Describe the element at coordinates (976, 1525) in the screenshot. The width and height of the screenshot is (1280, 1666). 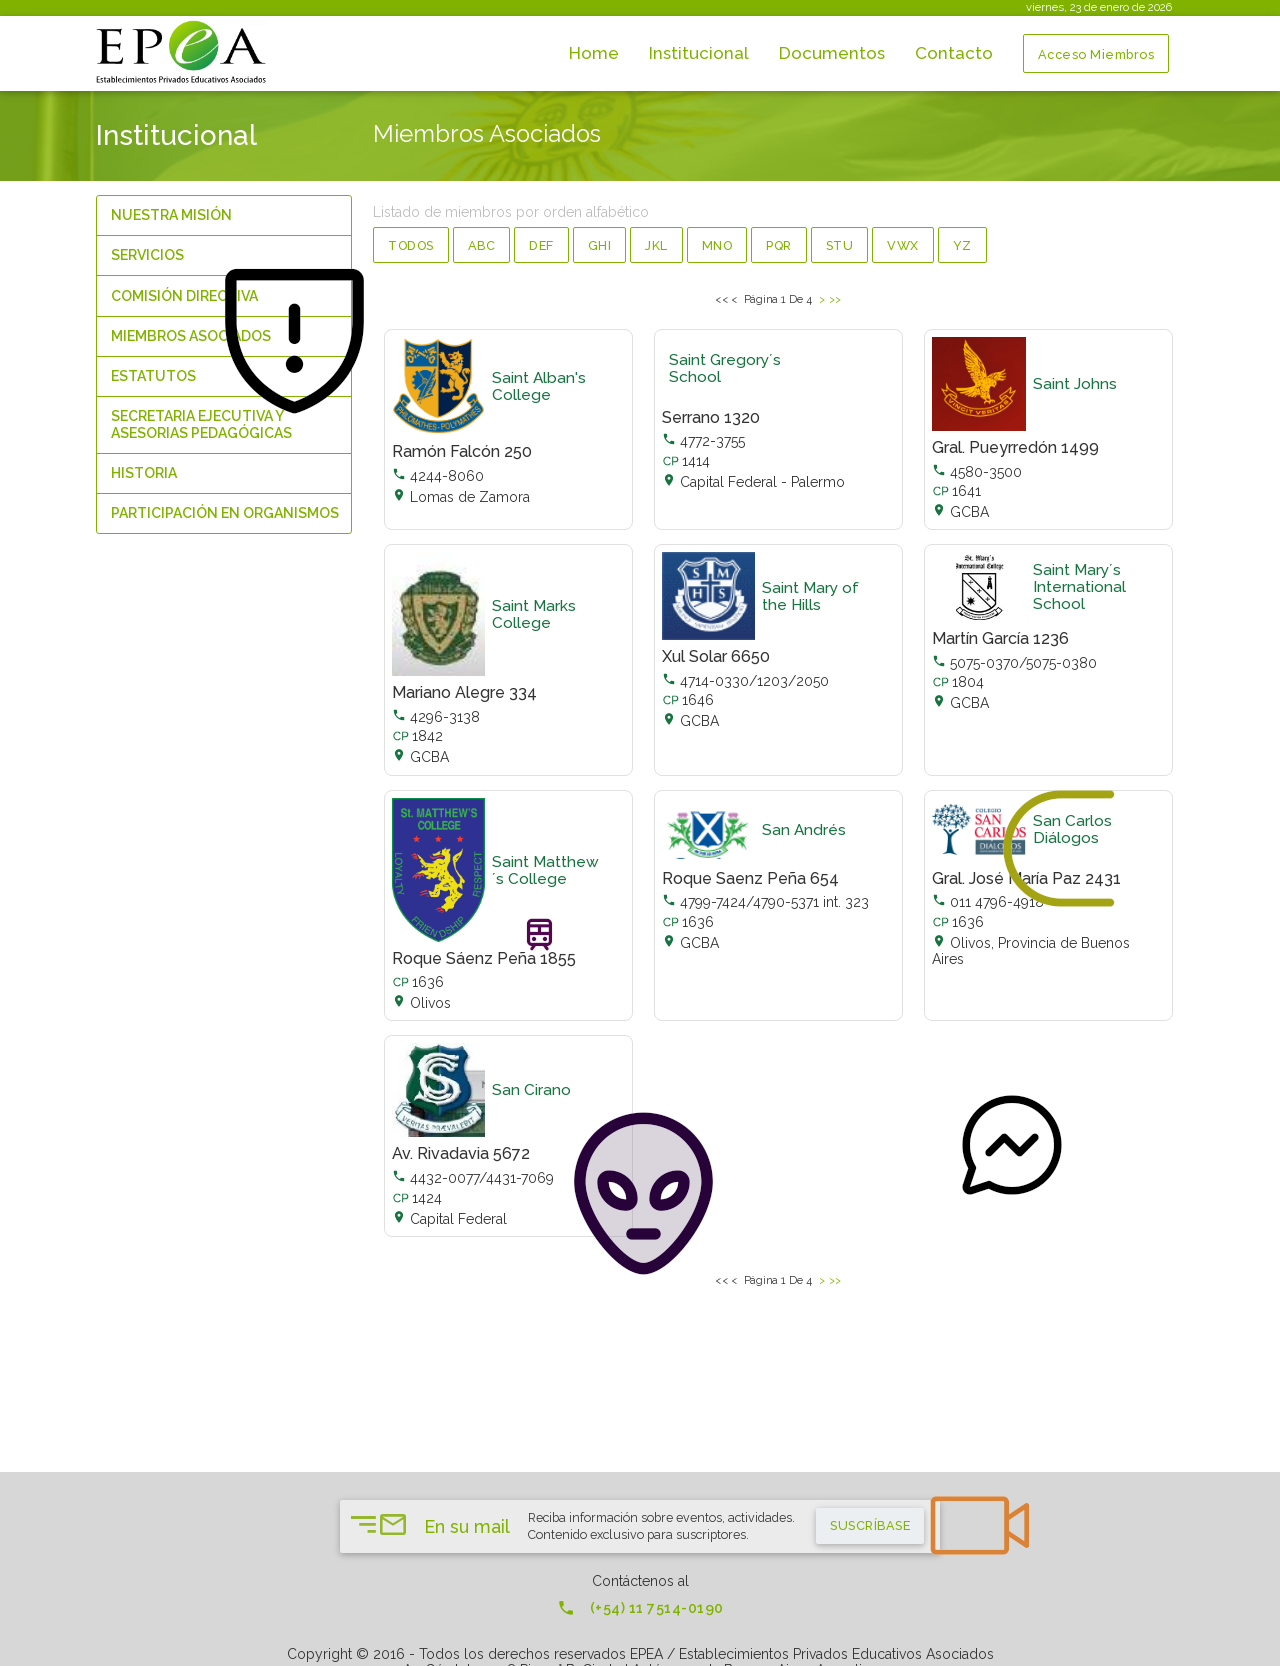
I see `start video recording` at that location.